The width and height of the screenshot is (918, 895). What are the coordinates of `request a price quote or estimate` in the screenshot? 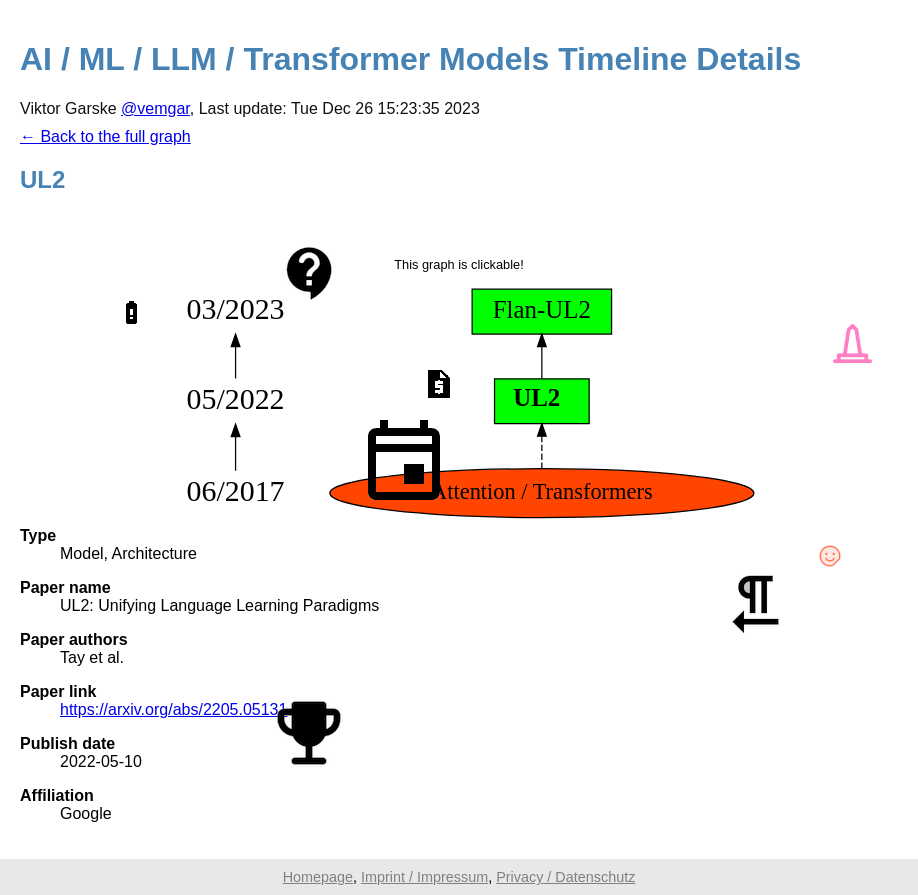 It's located at (439, 384).